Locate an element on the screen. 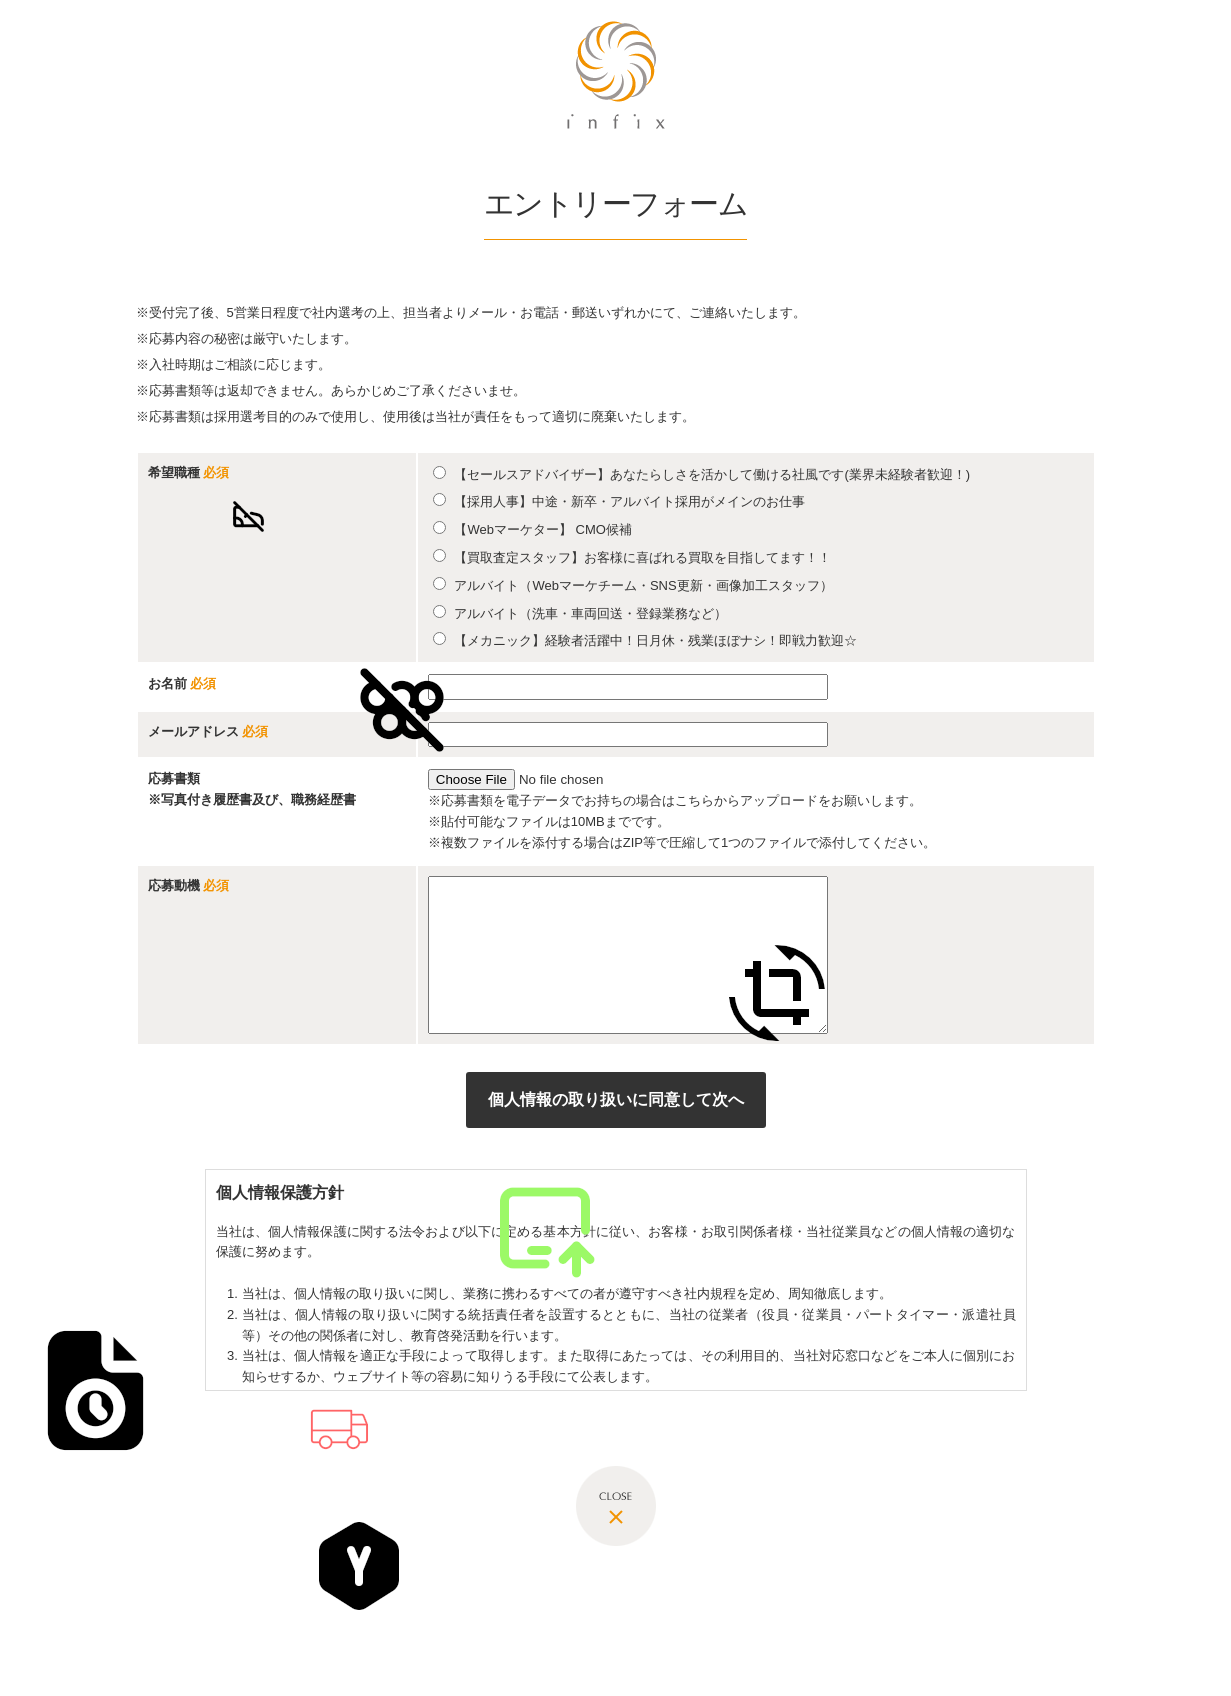  rotate and crop an image is located at coordinates (777, 993).